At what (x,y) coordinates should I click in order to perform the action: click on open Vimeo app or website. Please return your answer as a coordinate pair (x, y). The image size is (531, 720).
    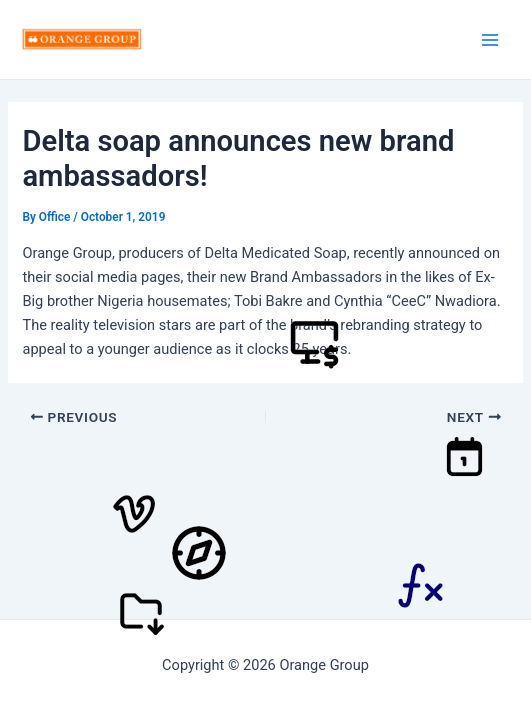
    Looking at the image, I should click on (134, 514).